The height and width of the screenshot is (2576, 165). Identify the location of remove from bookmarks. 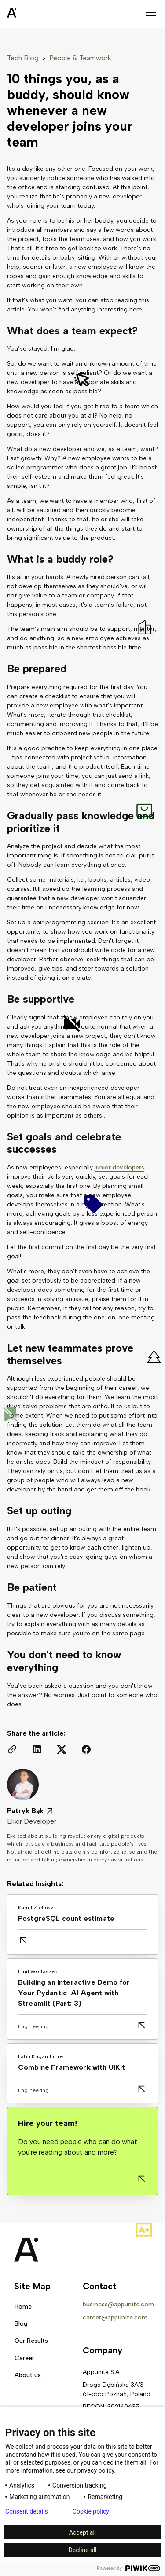
(10, 1414).